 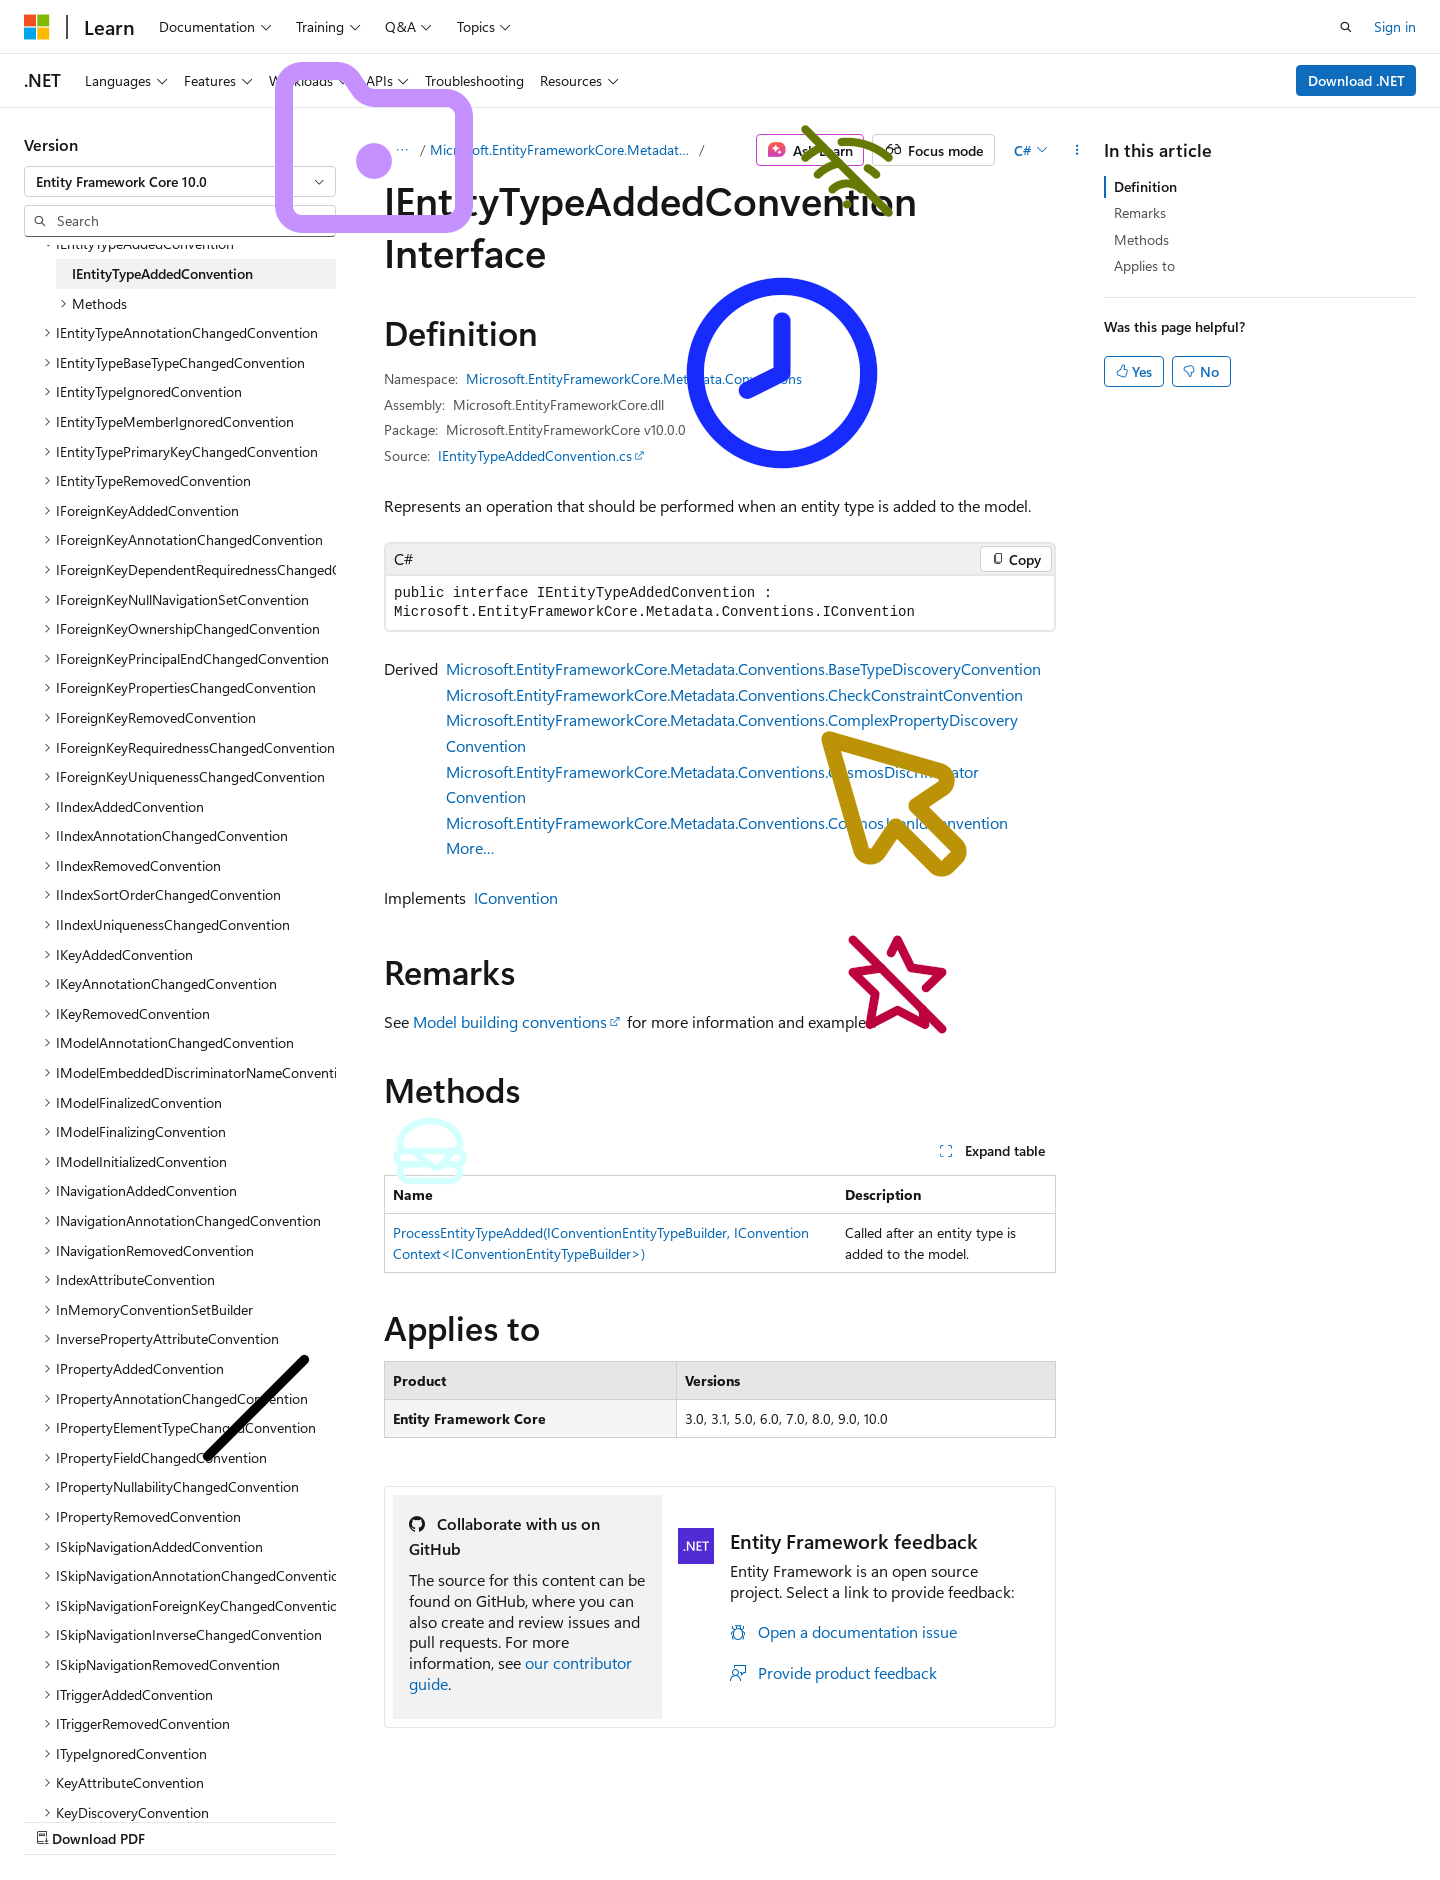 What do you see at coordinates (894, 804) in the screenshot?
I see `cursor or mouse pointer indicator` at bounding box center [894, 804].